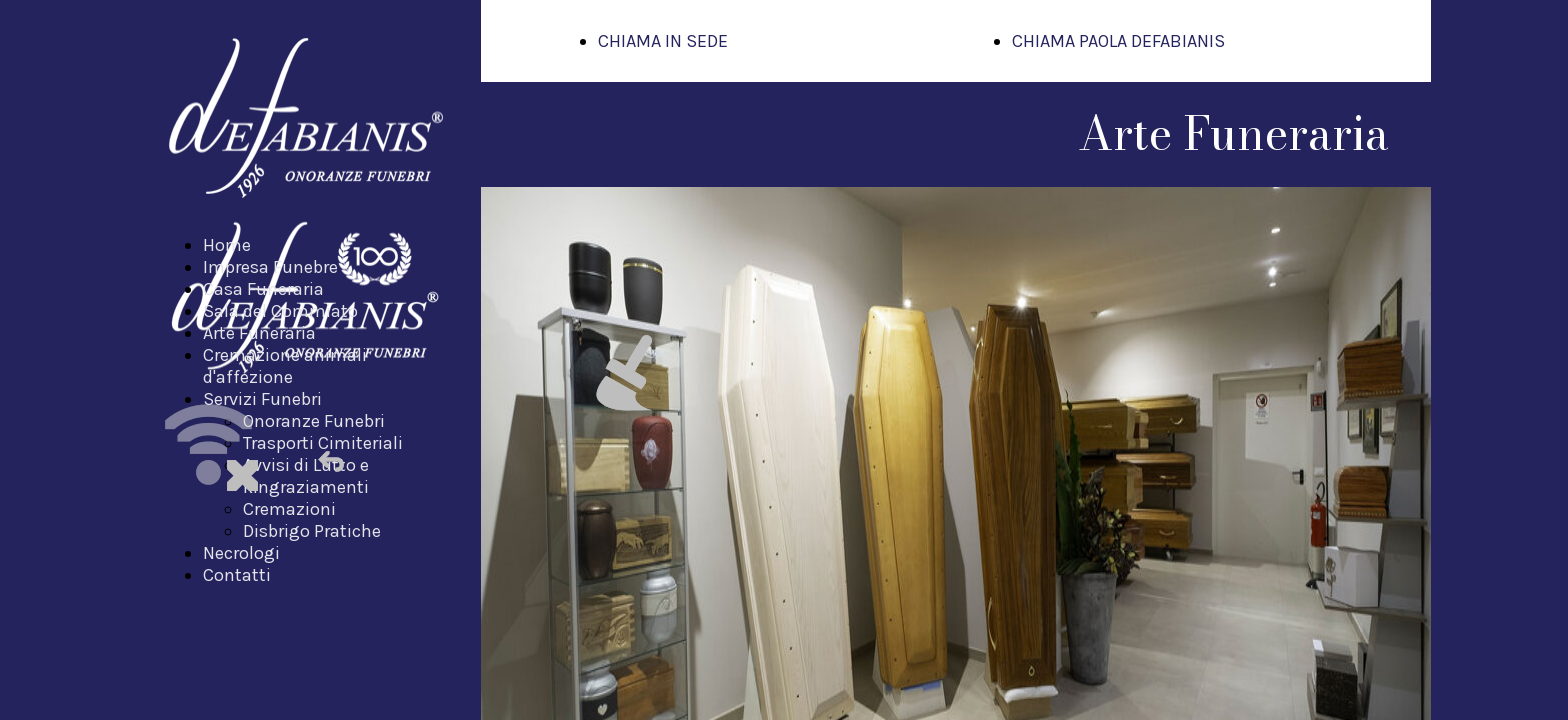  Describe the element at coordinates (208, 441) in the screenshot. I see `indicates no wireless network connection` at that location.